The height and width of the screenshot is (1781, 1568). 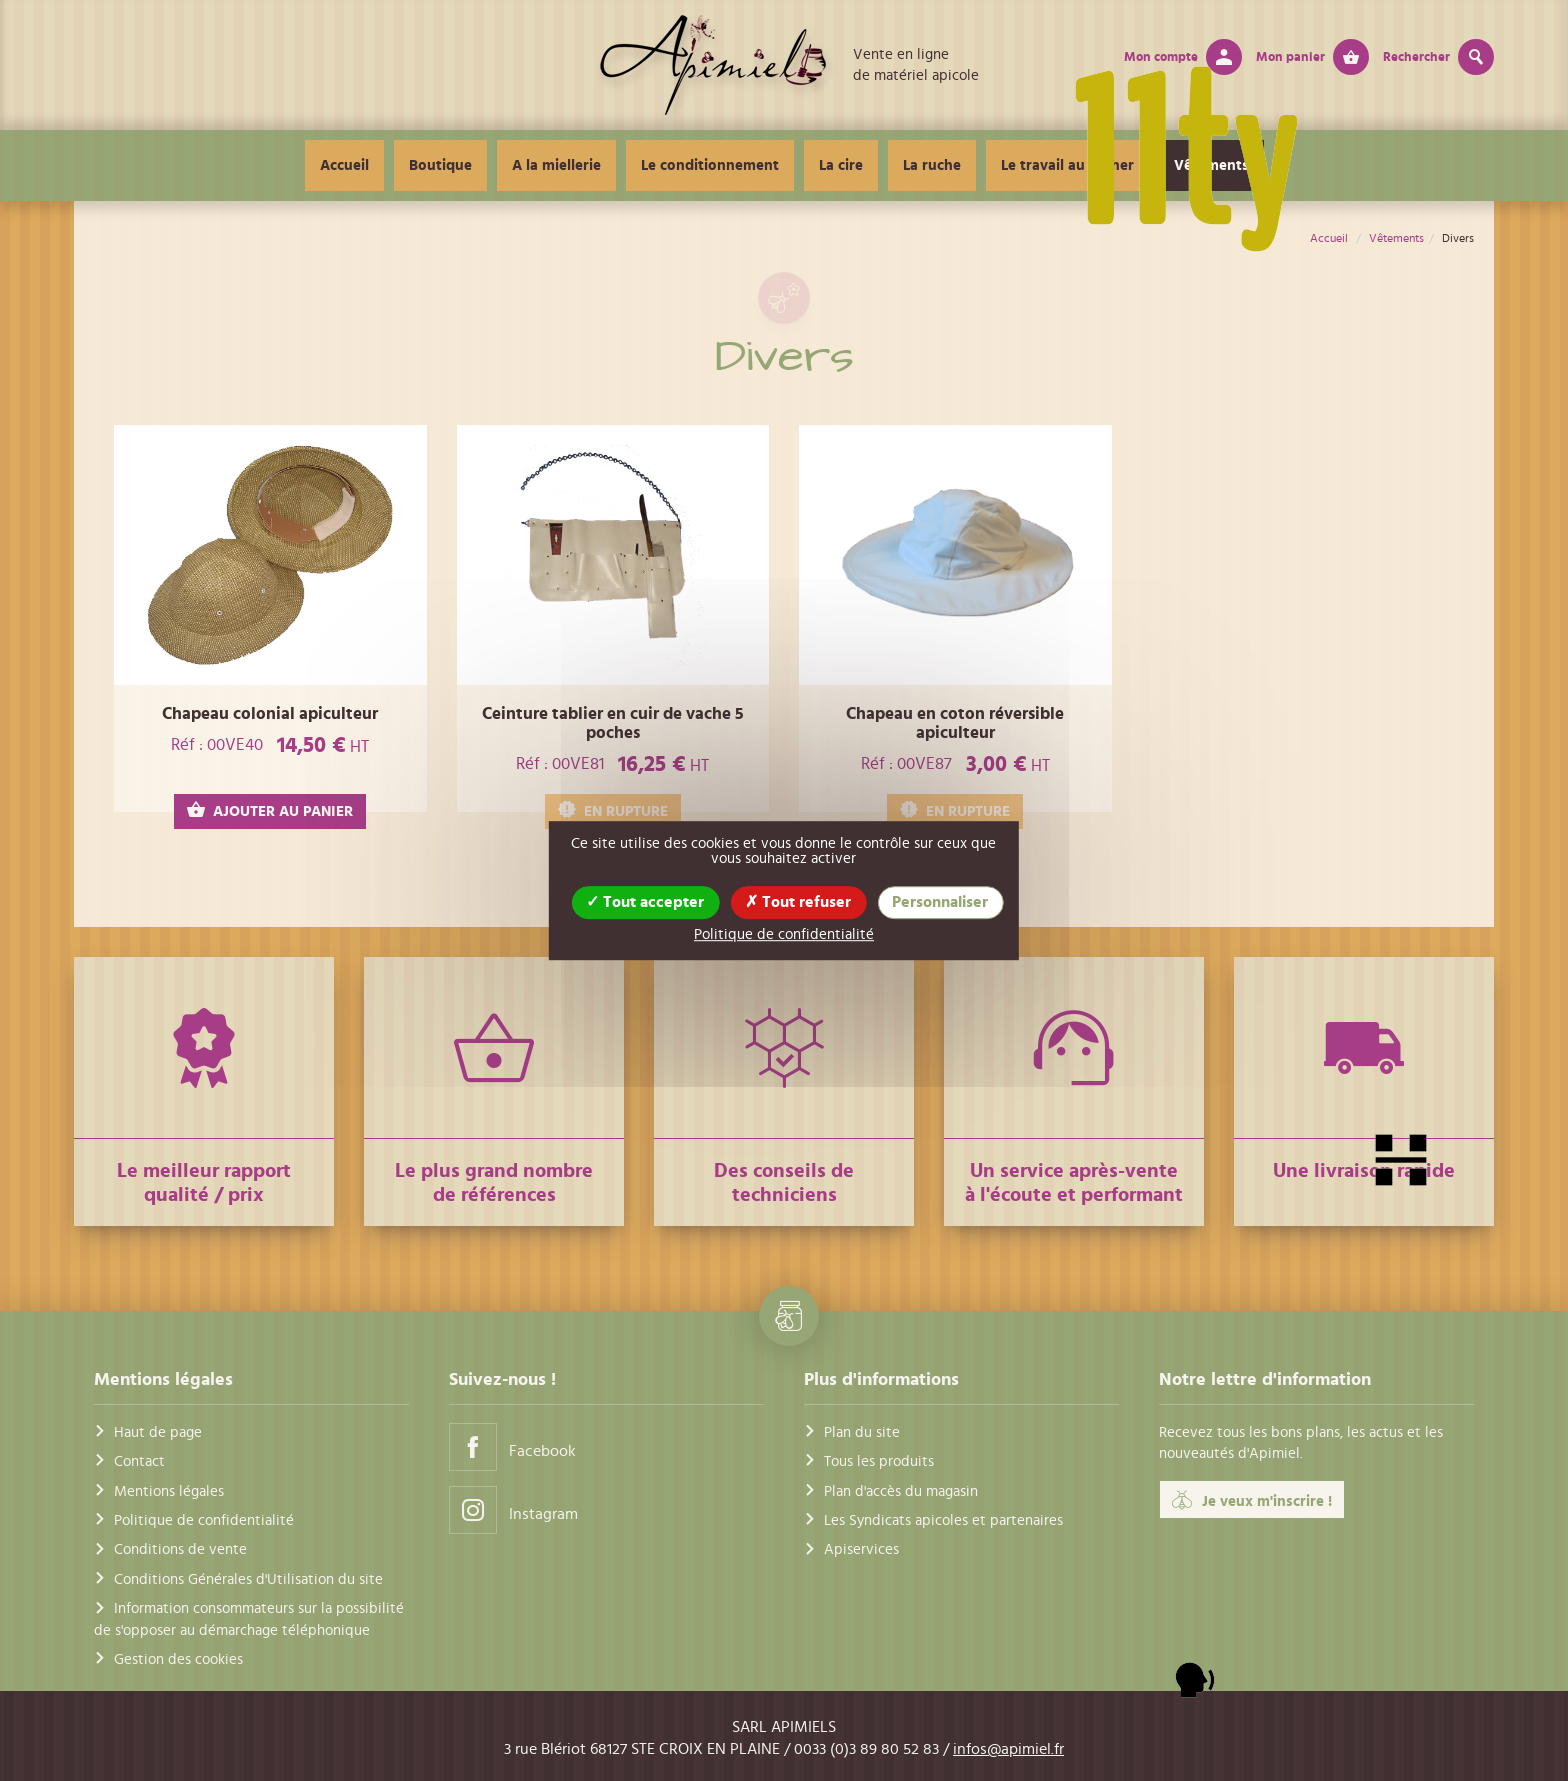 I want to click on scan a QR code, so click(x=1401, y=1160).